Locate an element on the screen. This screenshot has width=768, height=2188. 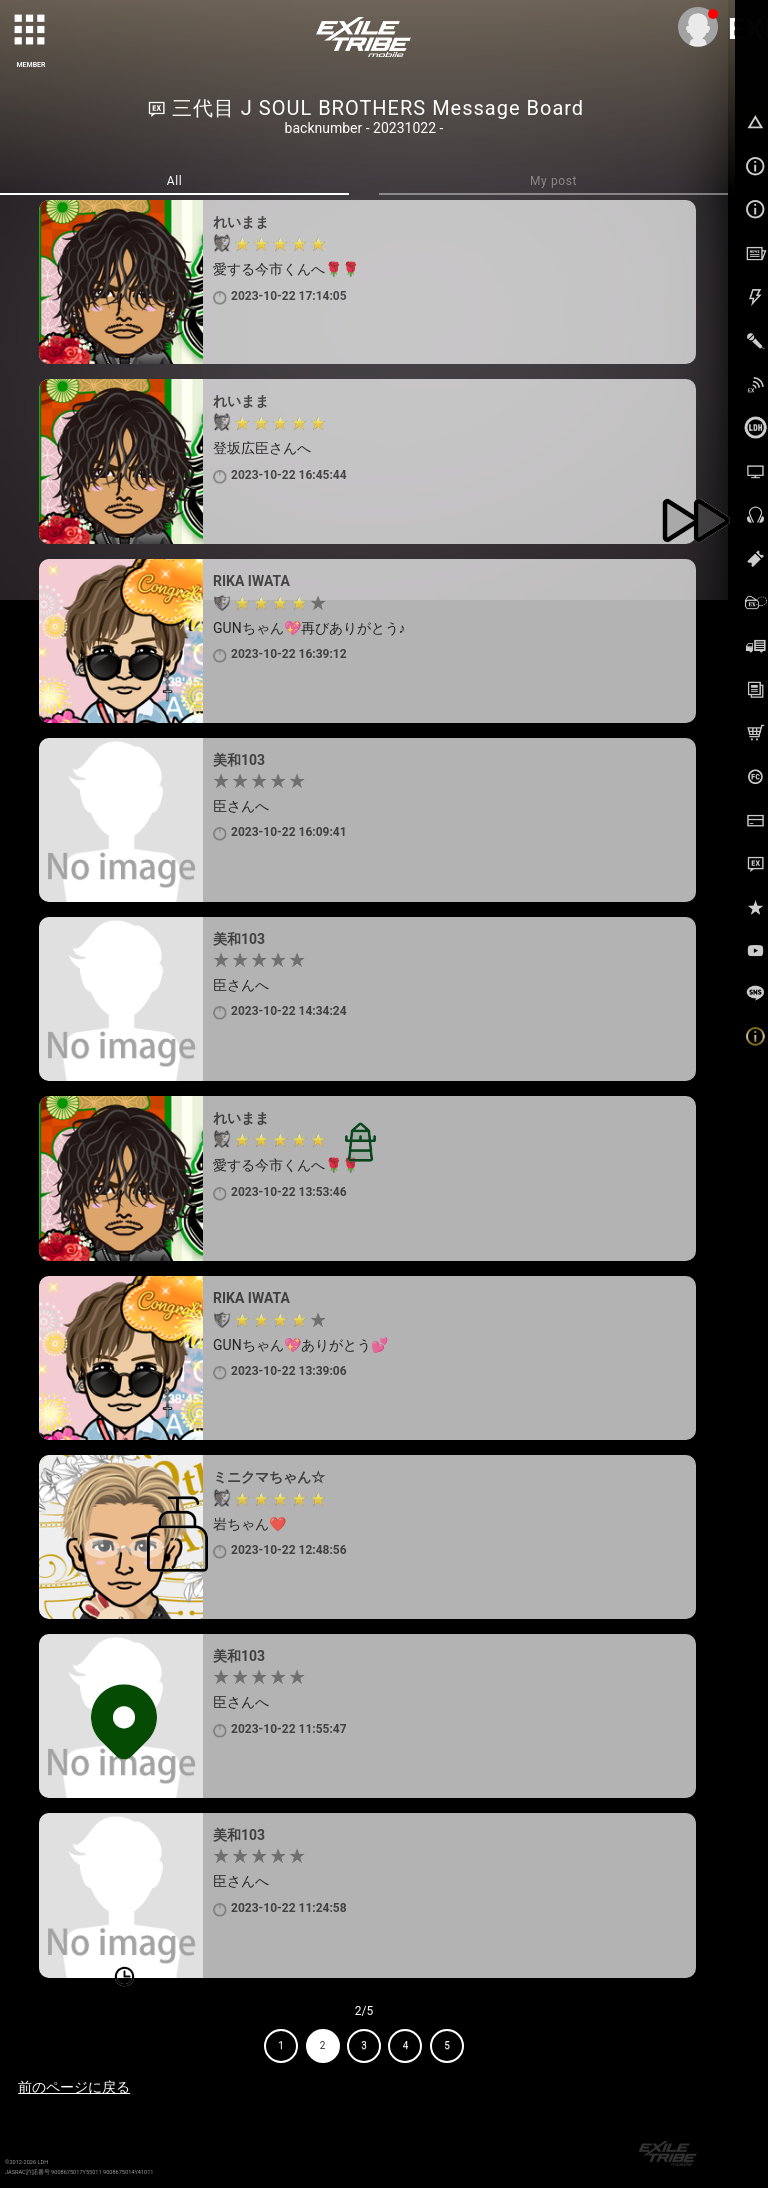
access hand washing or hygiene instructions is located at coordinates (177, 1535).